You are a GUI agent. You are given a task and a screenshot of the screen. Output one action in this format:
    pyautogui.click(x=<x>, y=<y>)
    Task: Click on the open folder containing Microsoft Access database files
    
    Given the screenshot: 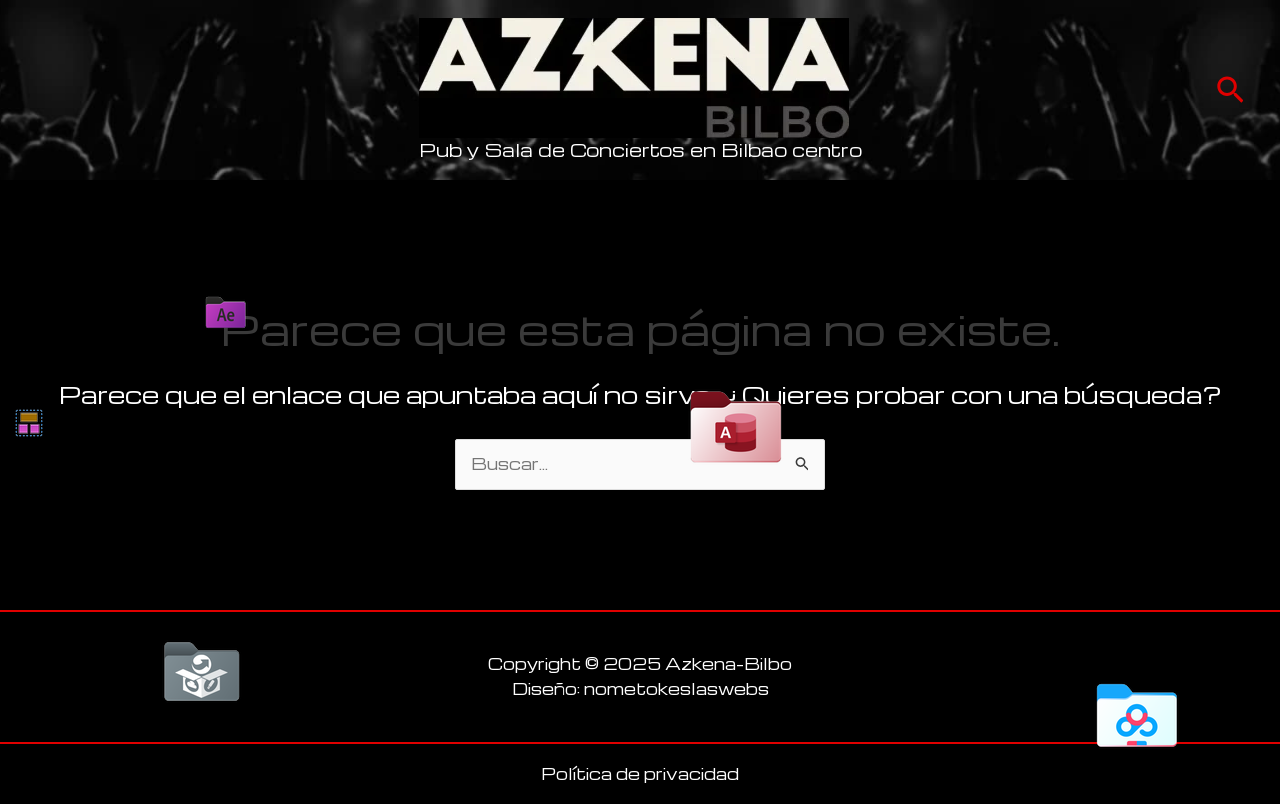 What is the action you would take?
    pyautogui.click(x=735, y=429)
    